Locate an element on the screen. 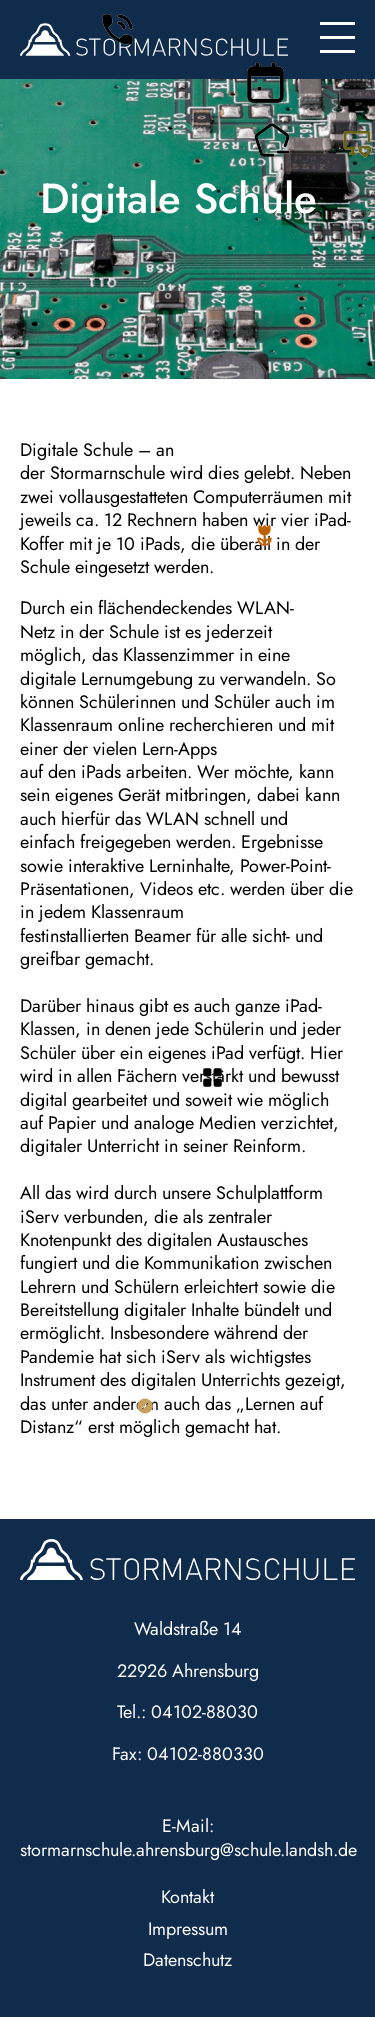 The image size is (375, 2017). switch to grid view is located at coordinates (212, 1077).